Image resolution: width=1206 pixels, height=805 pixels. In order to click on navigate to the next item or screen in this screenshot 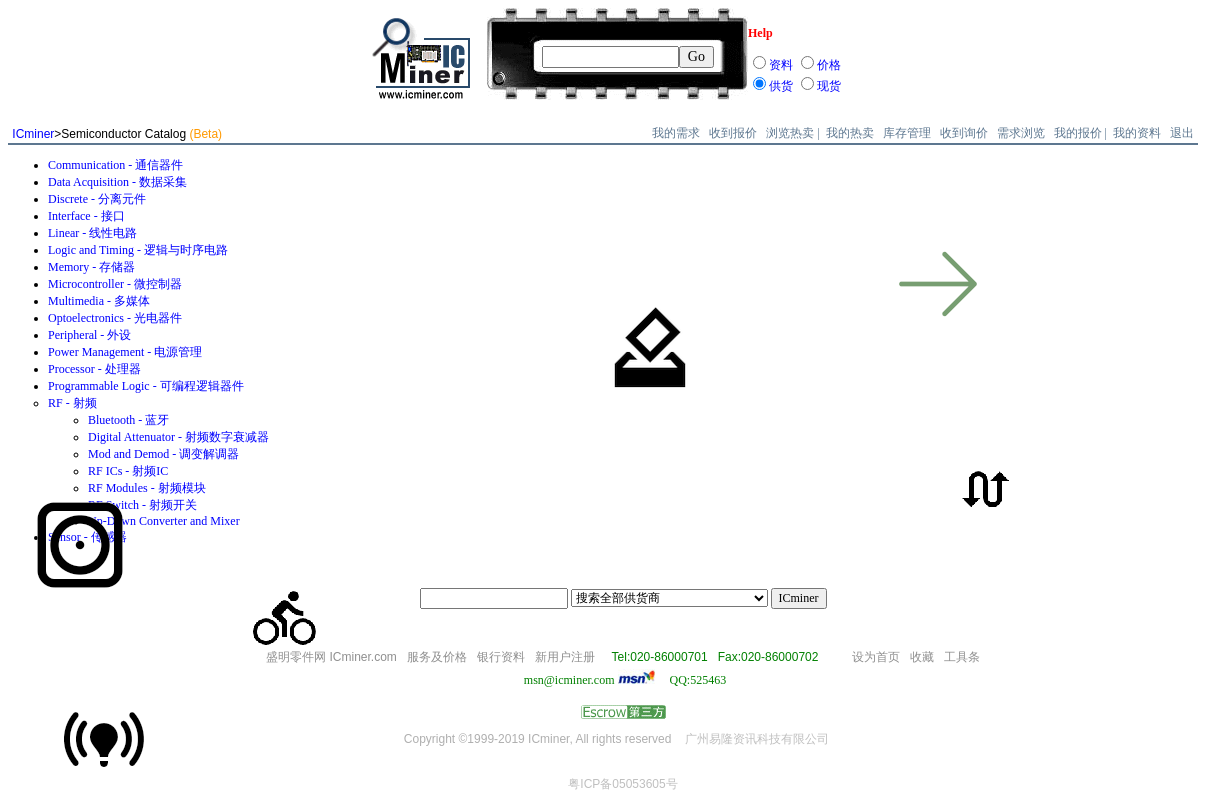, I will do `click(938, 284)`.